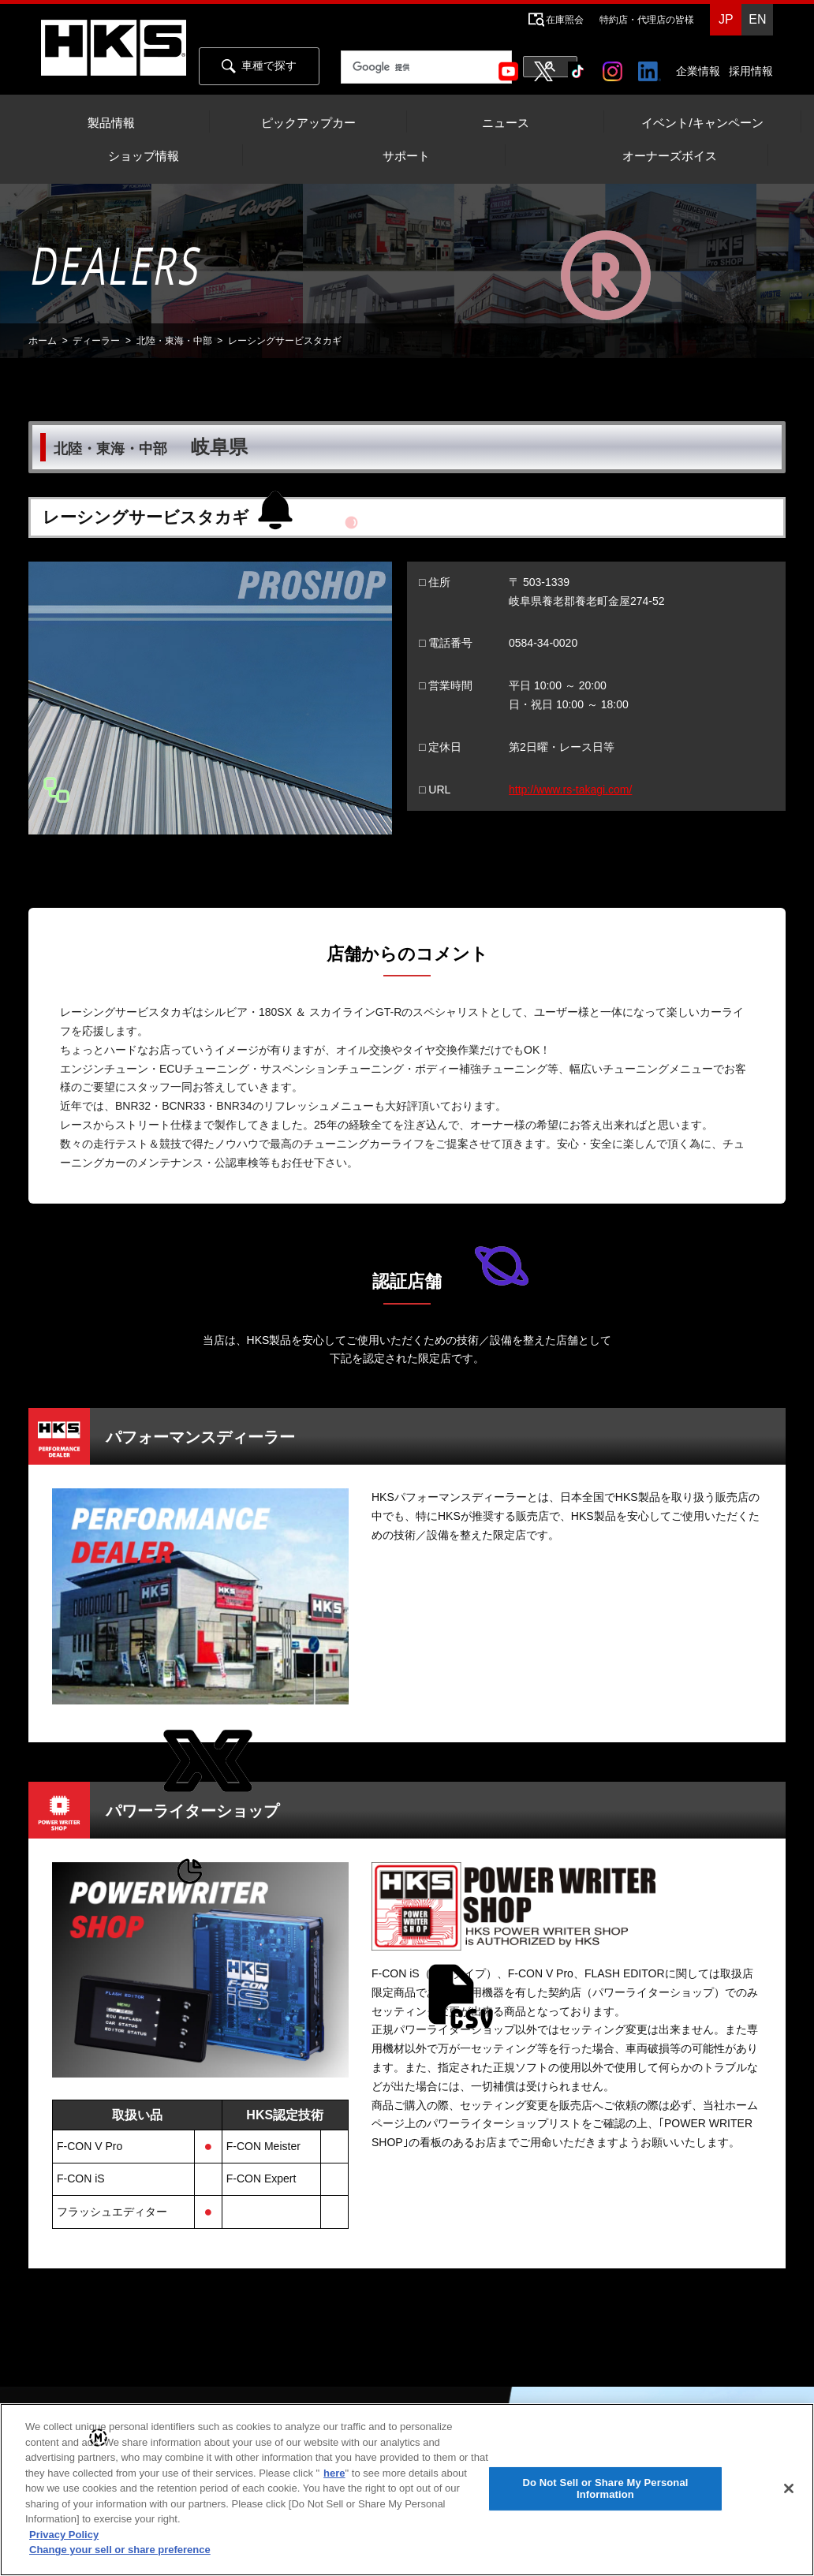  Describe the element at coordinates (98, 2437) in the screenshot. I see `indicates a pending or in-progress medium priority status` at that location.